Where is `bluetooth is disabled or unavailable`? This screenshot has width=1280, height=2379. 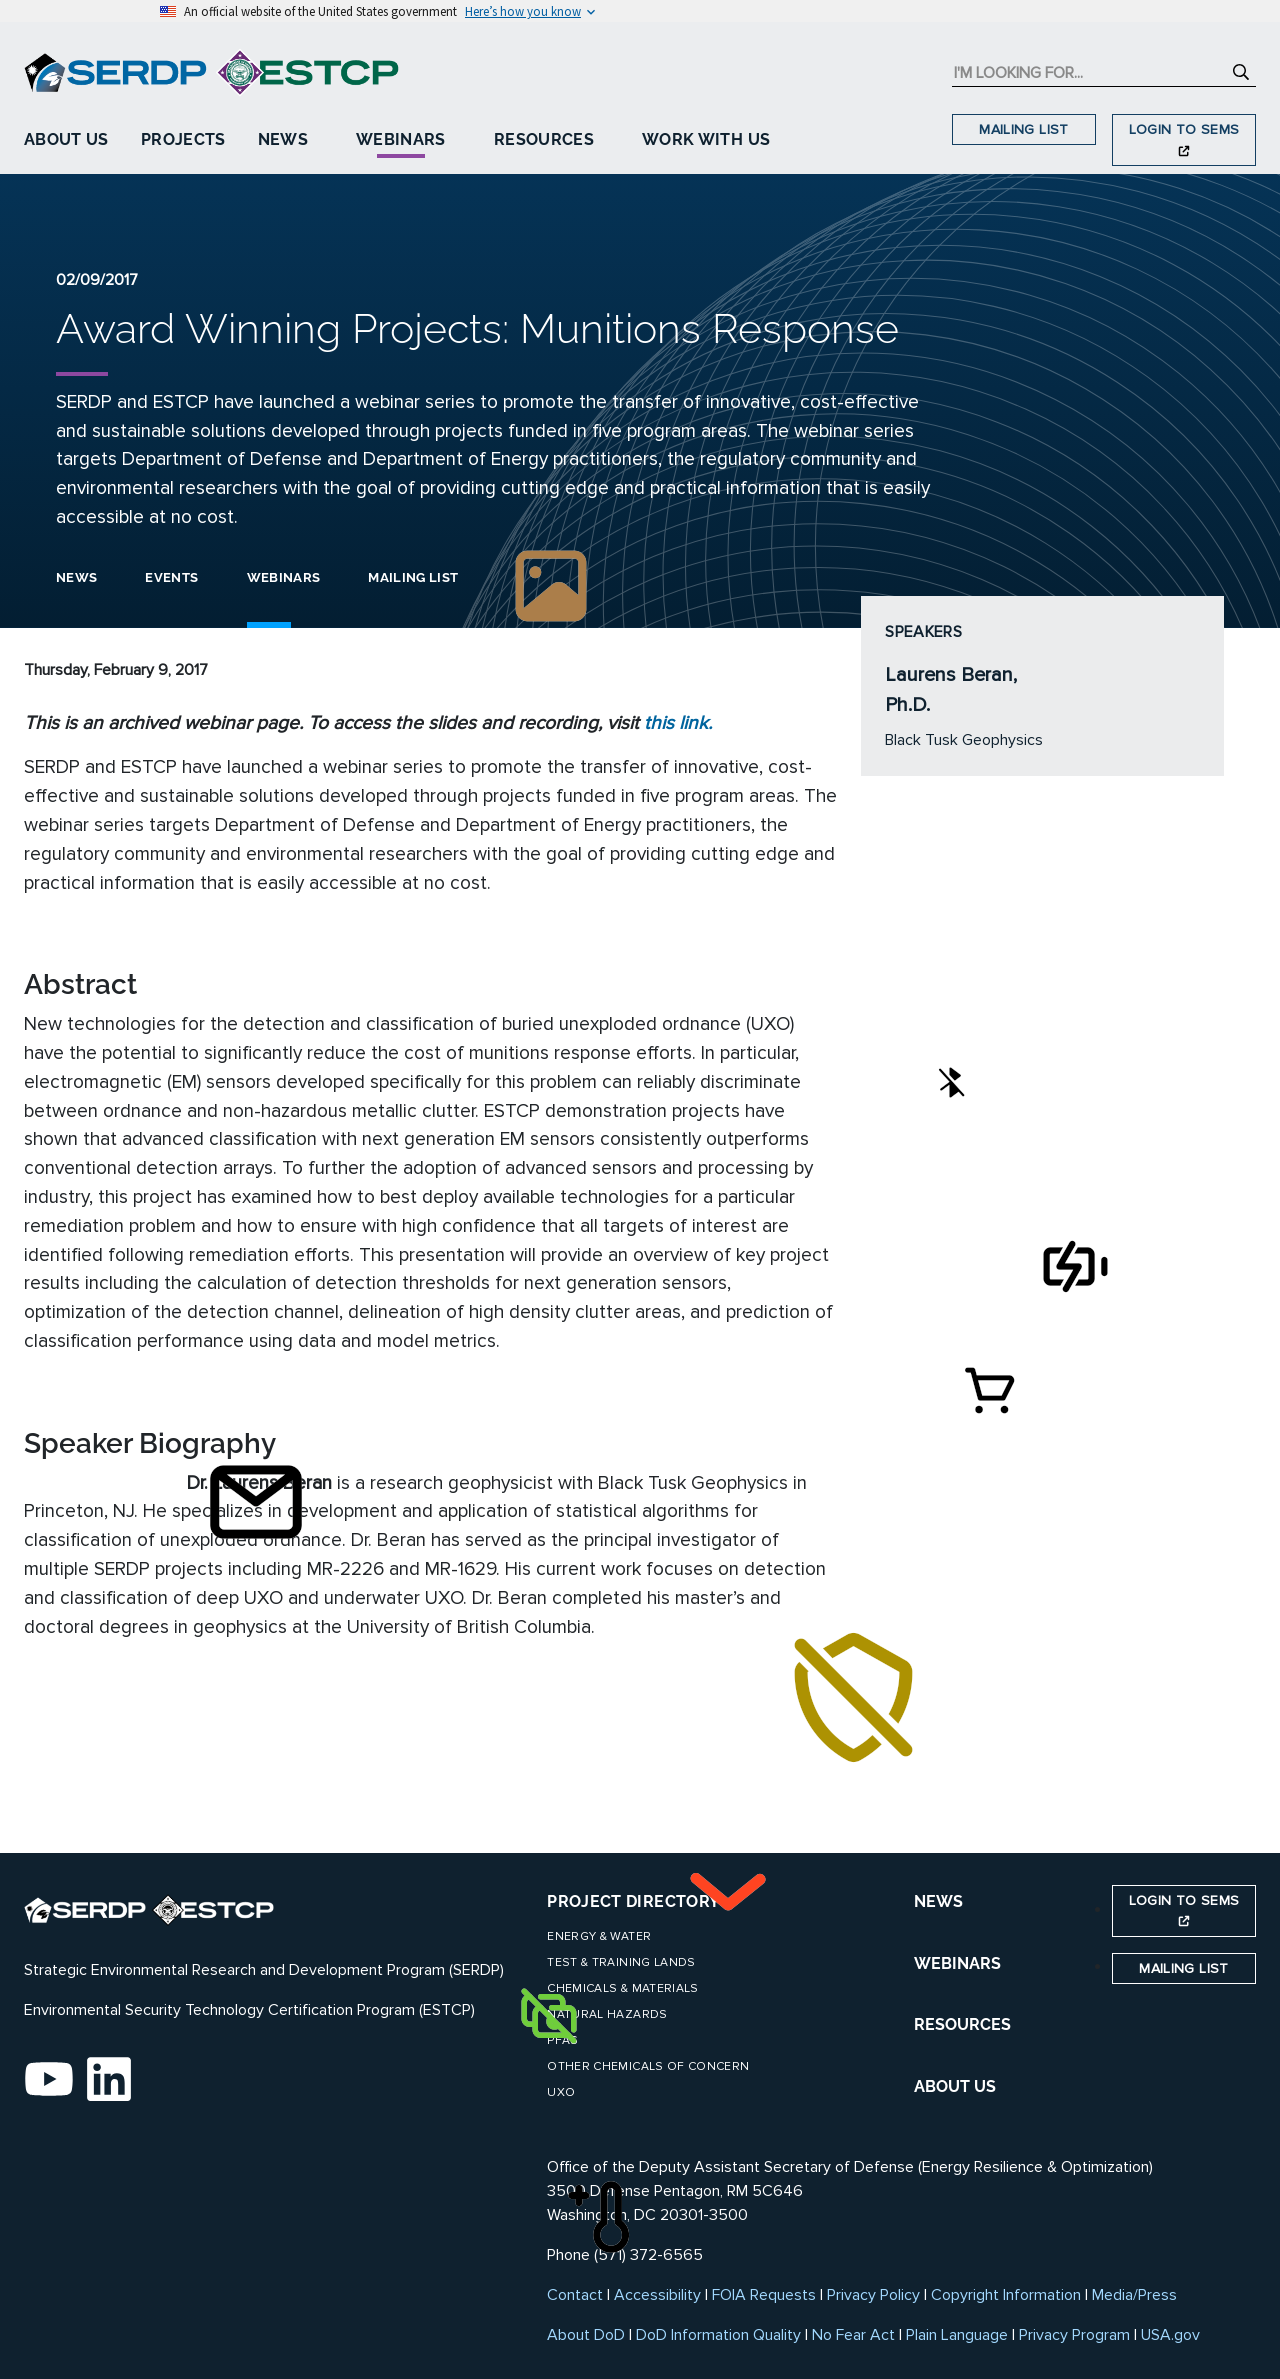
bluetooth is disabled or unavailable is located at coordinates (950, 1082).